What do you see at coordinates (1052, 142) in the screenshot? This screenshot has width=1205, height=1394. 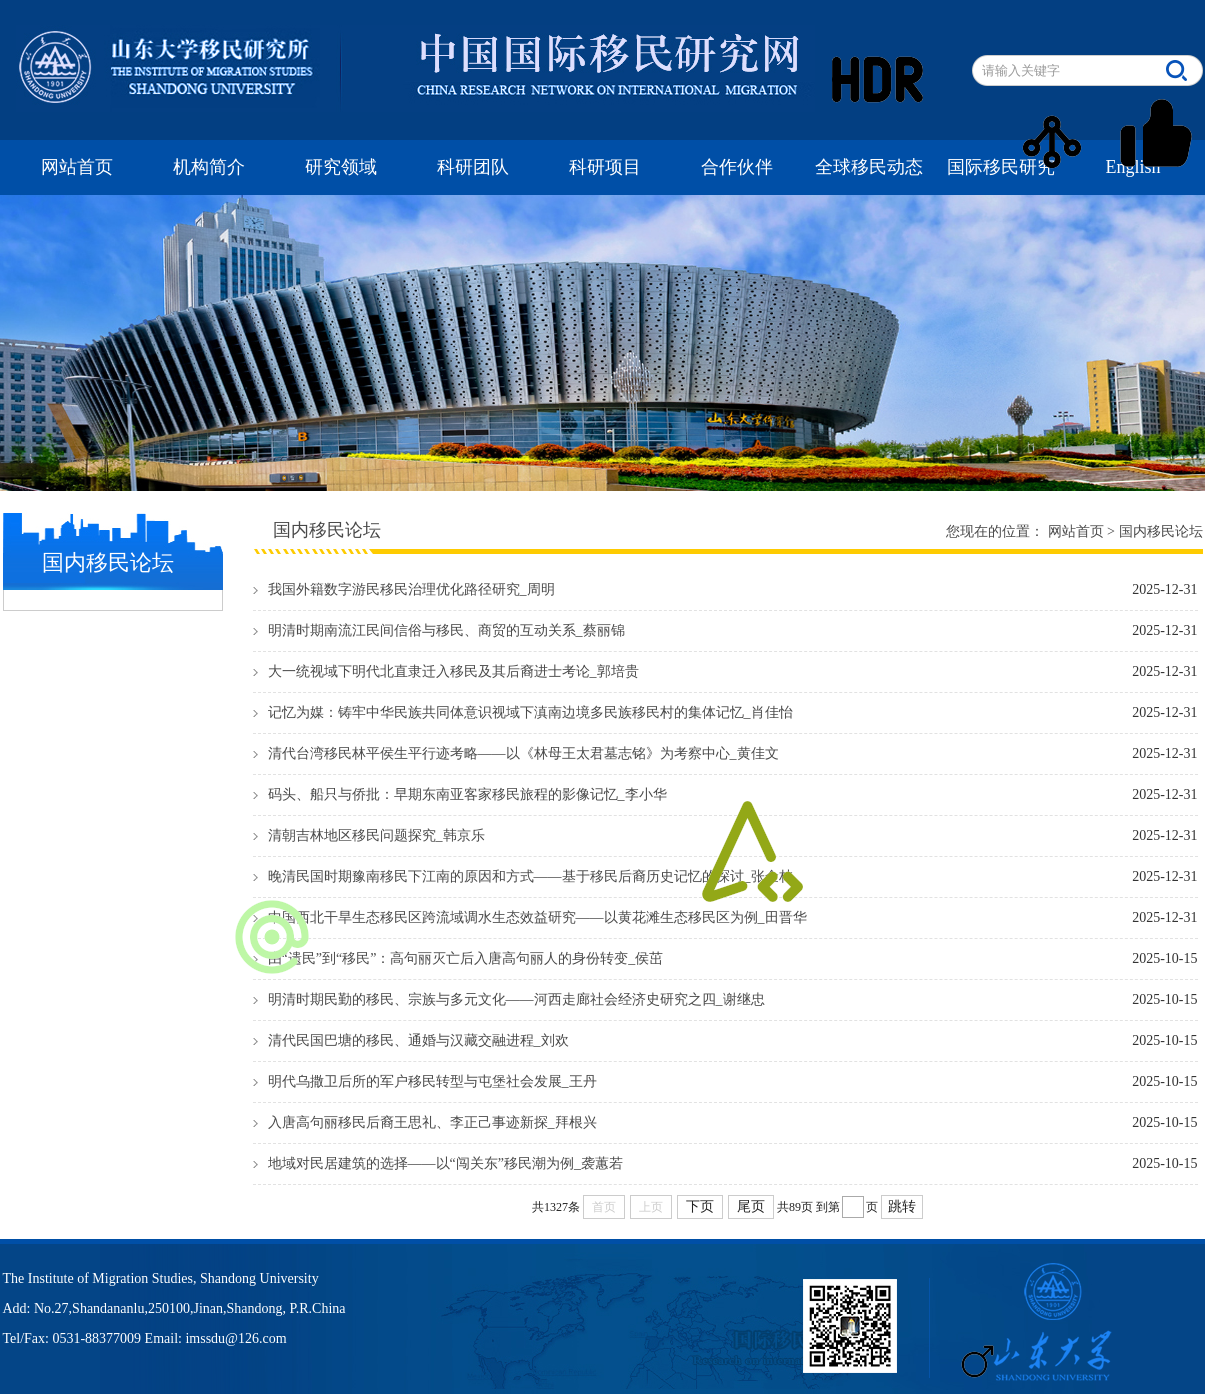 I see `view hierarchical data structure` at bounding box center [1052, 142].